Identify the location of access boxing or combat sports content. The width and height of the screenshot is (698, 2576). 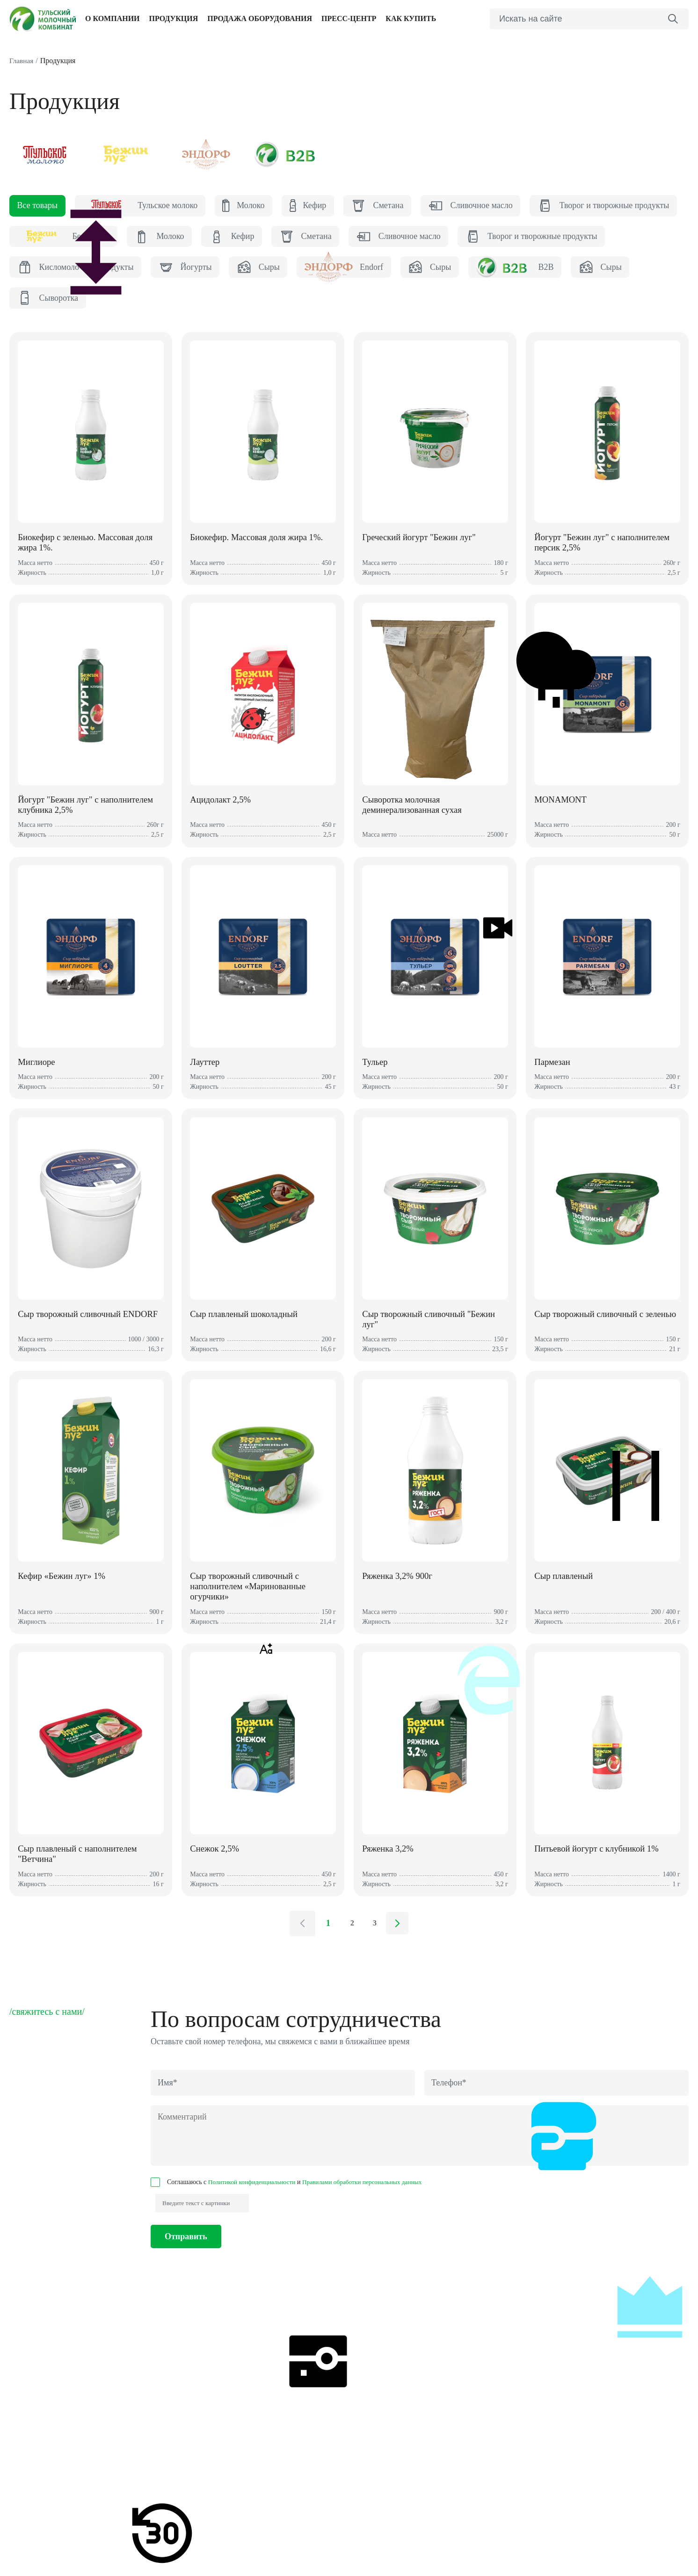
(562, 2136).